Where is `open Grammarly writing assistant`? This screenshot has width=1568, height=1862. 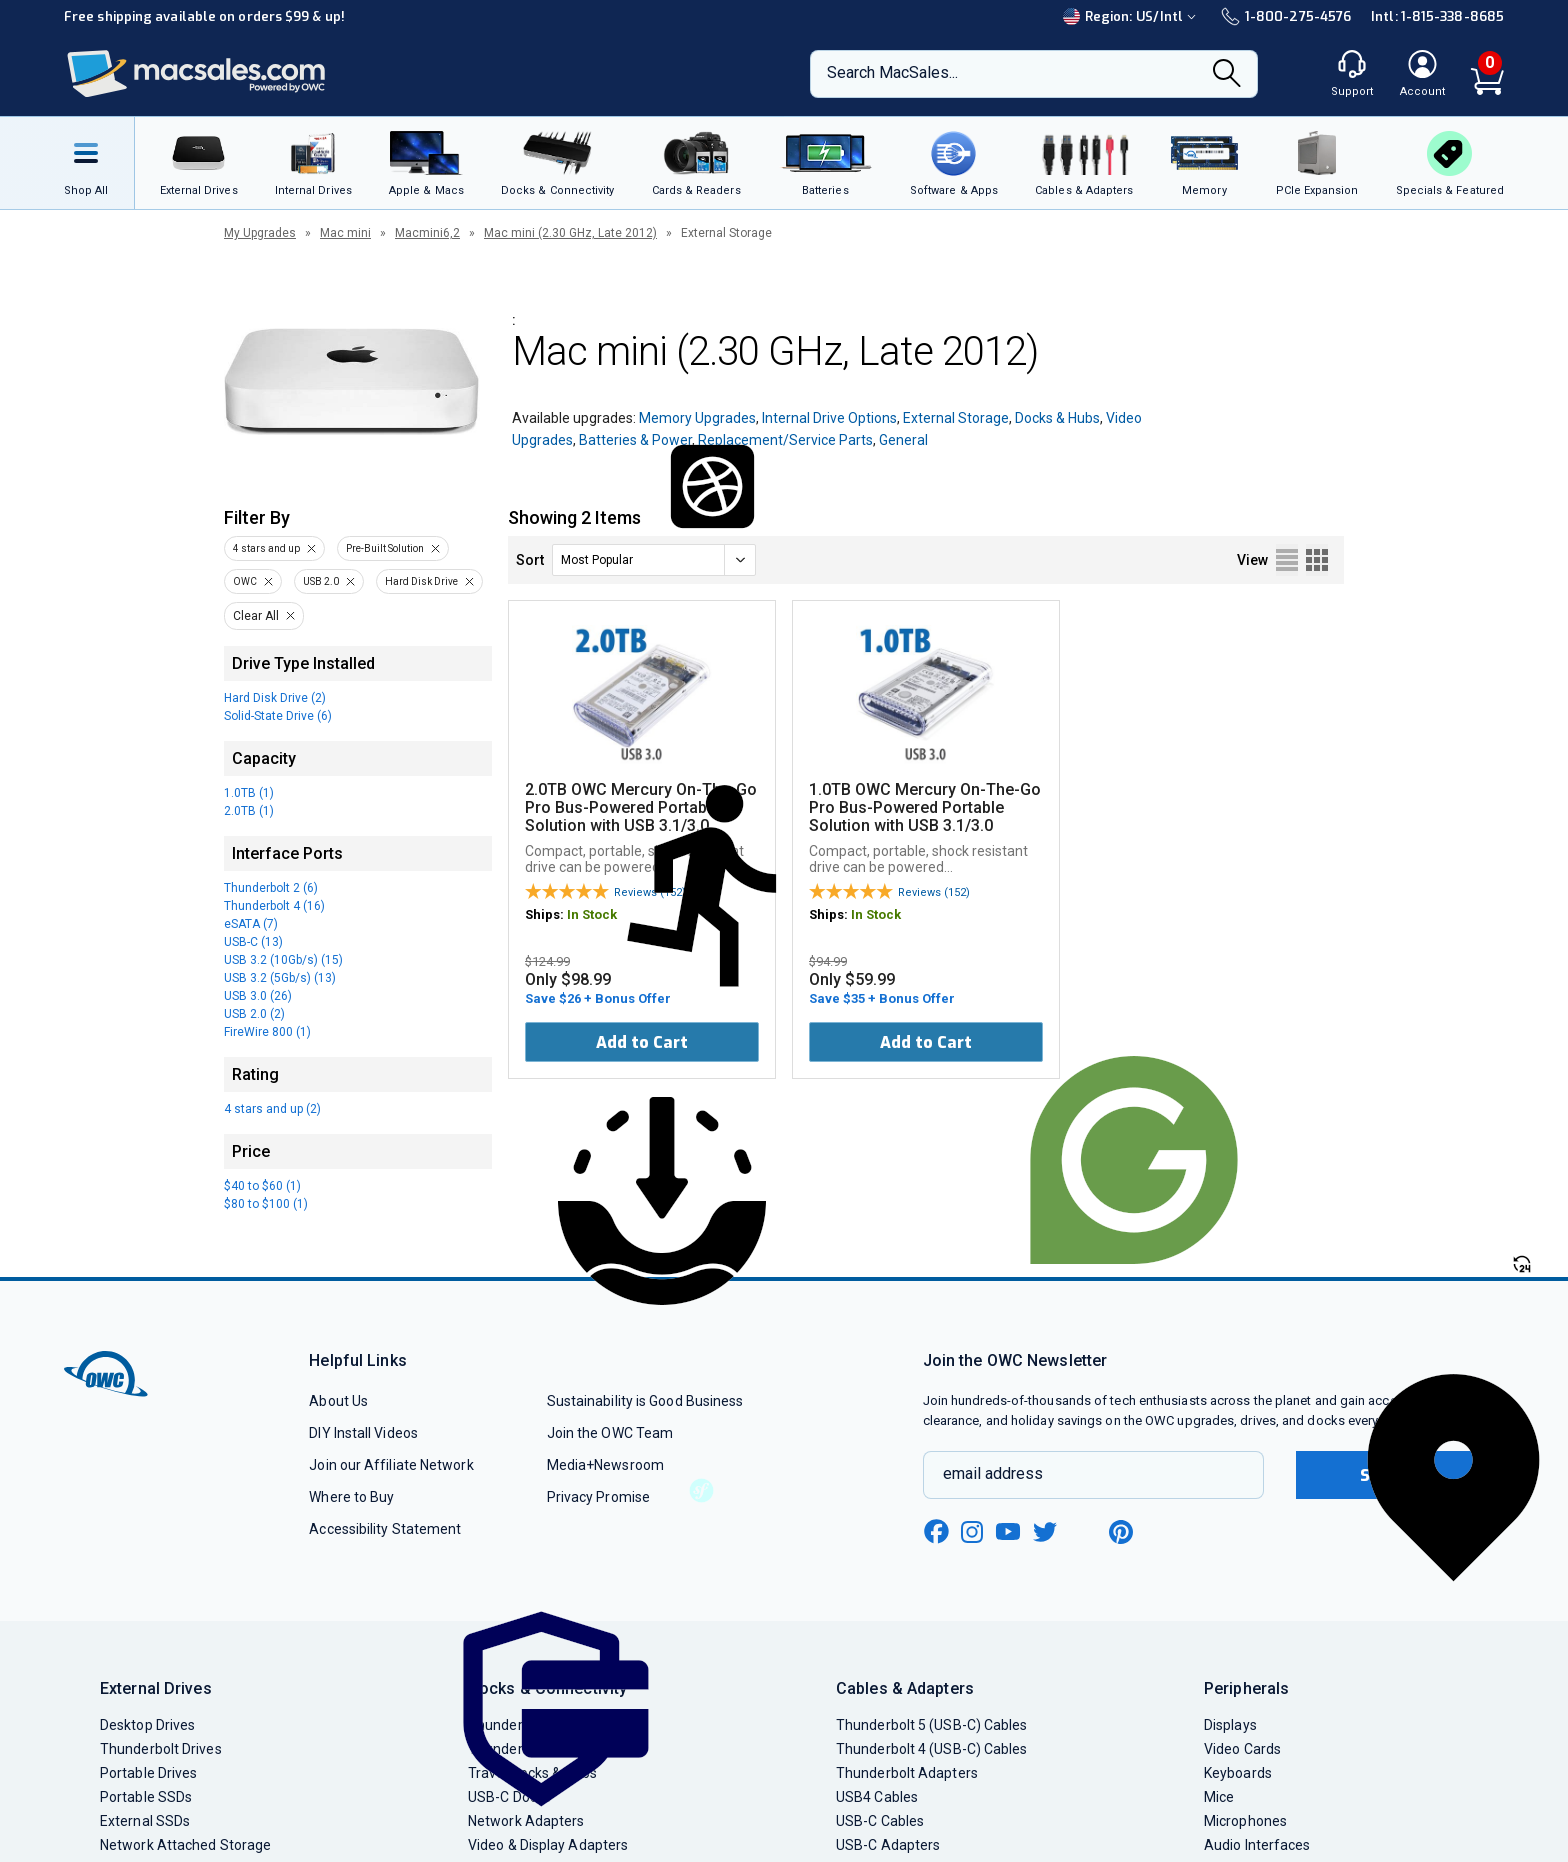 open Grammarly writing assistant is located at coordinates (1134, 1160).